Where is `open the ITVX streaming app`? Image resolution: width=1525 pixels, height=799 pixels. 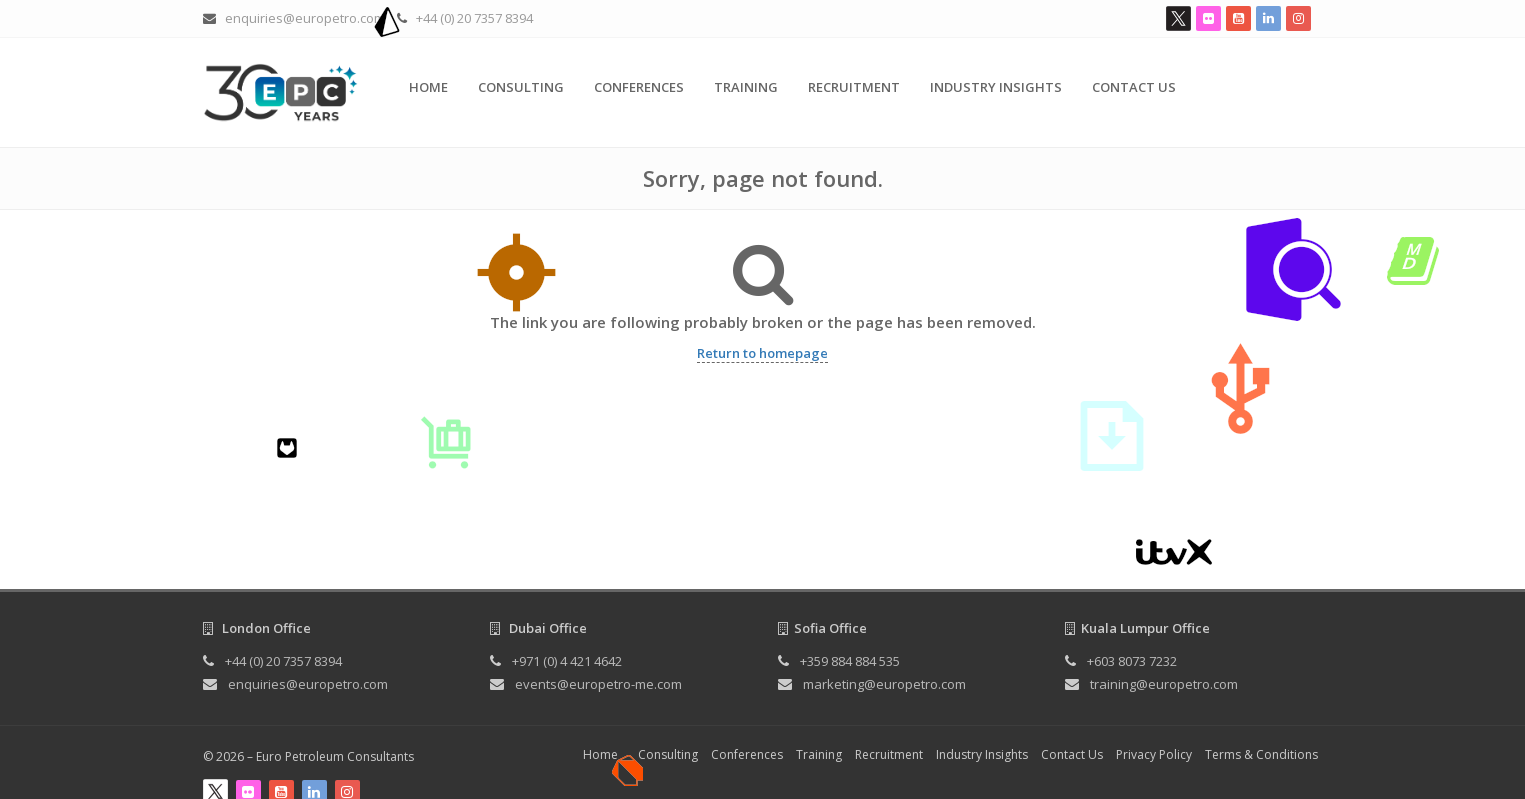
open the ITVX streaming app is located at coordinates (1174, 552).